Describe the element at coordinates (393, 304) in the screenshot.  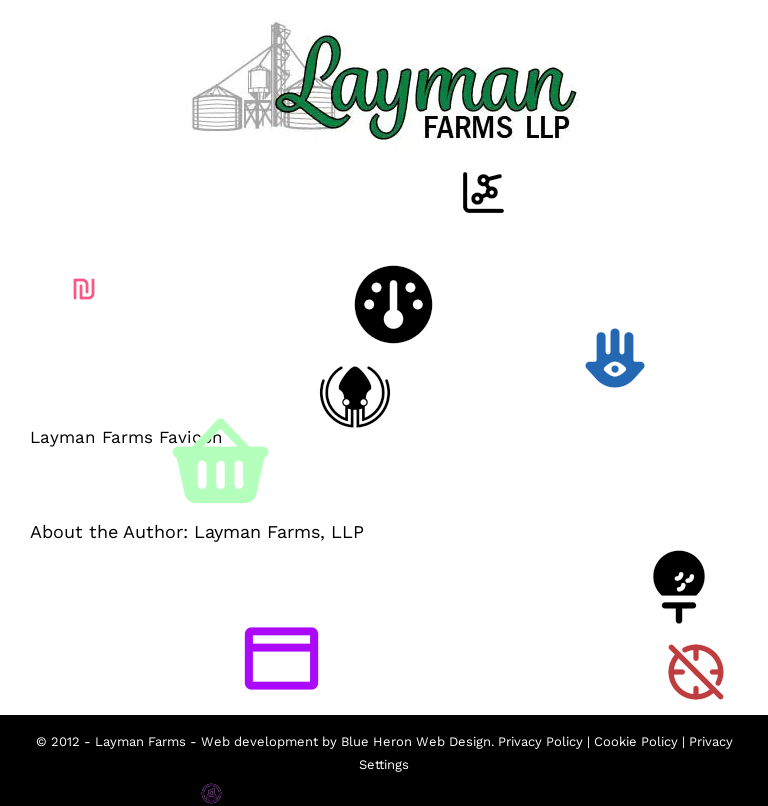
I see `view performance metrics or system speed` at that location.